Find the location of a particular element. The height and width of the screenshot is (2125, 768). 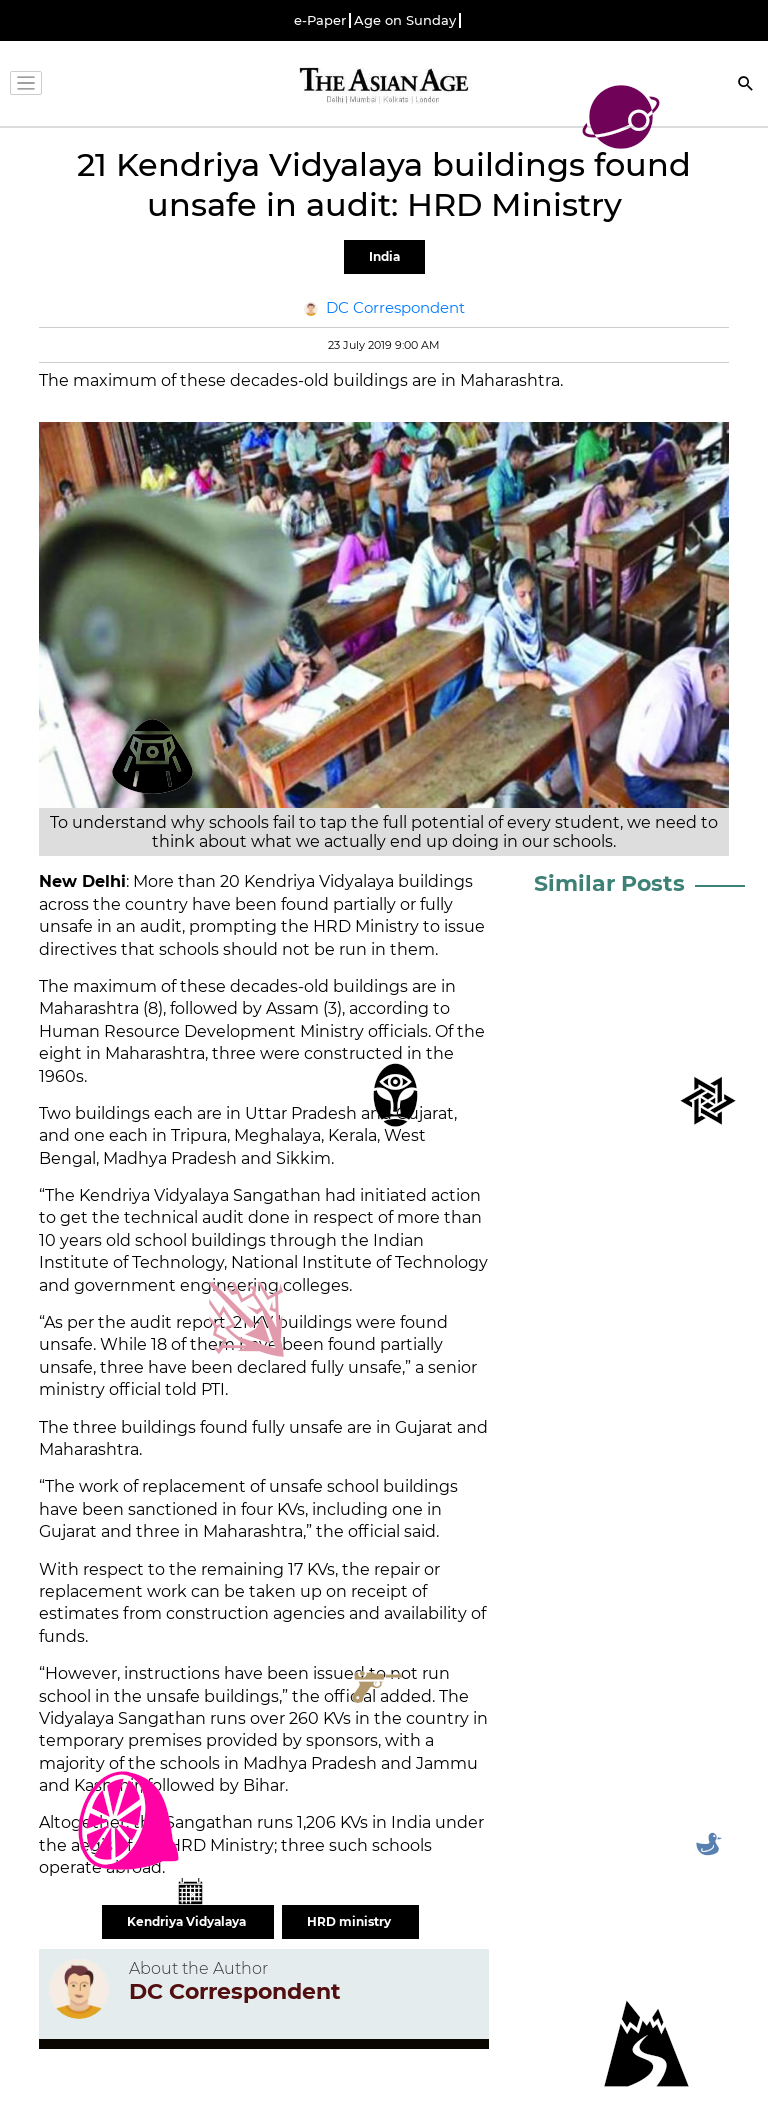

decorative geometric star emblem or badge is located at coordinates (708, 1101).